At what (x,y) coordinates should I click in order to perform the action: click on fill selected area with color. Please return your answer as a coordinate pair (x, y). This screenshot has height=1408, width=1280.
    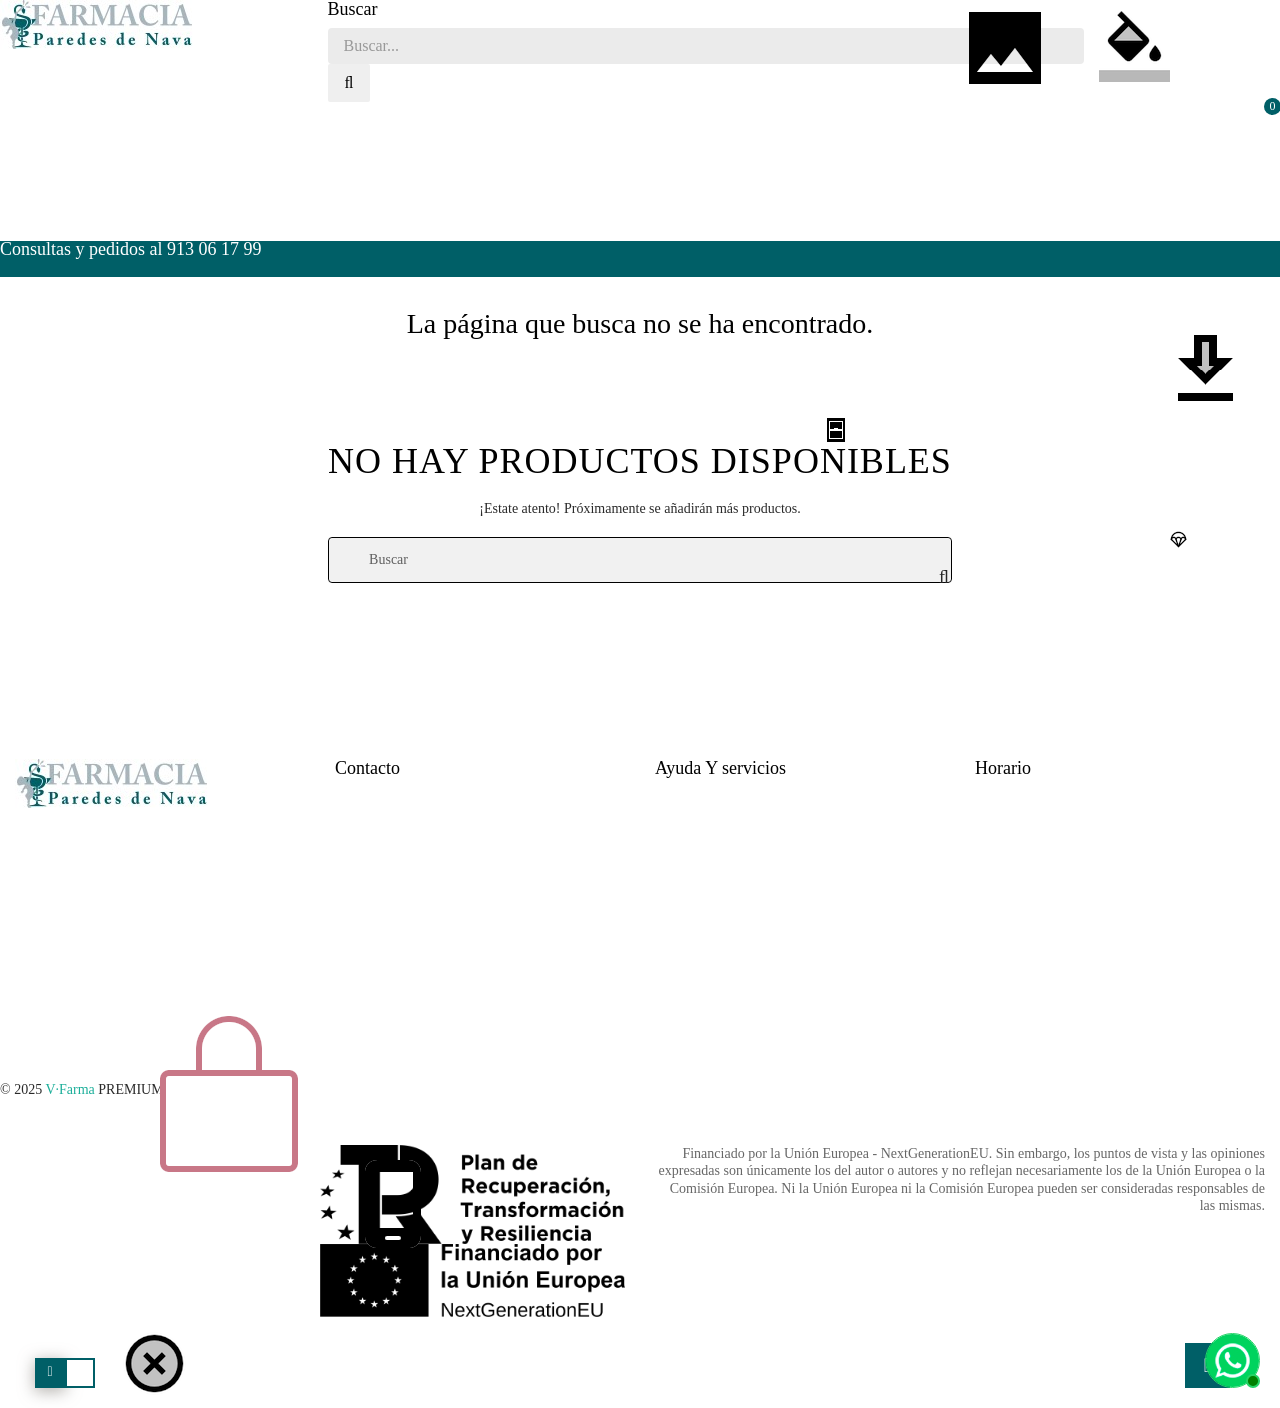
    Looking at the image, I should click on (1134, 46).